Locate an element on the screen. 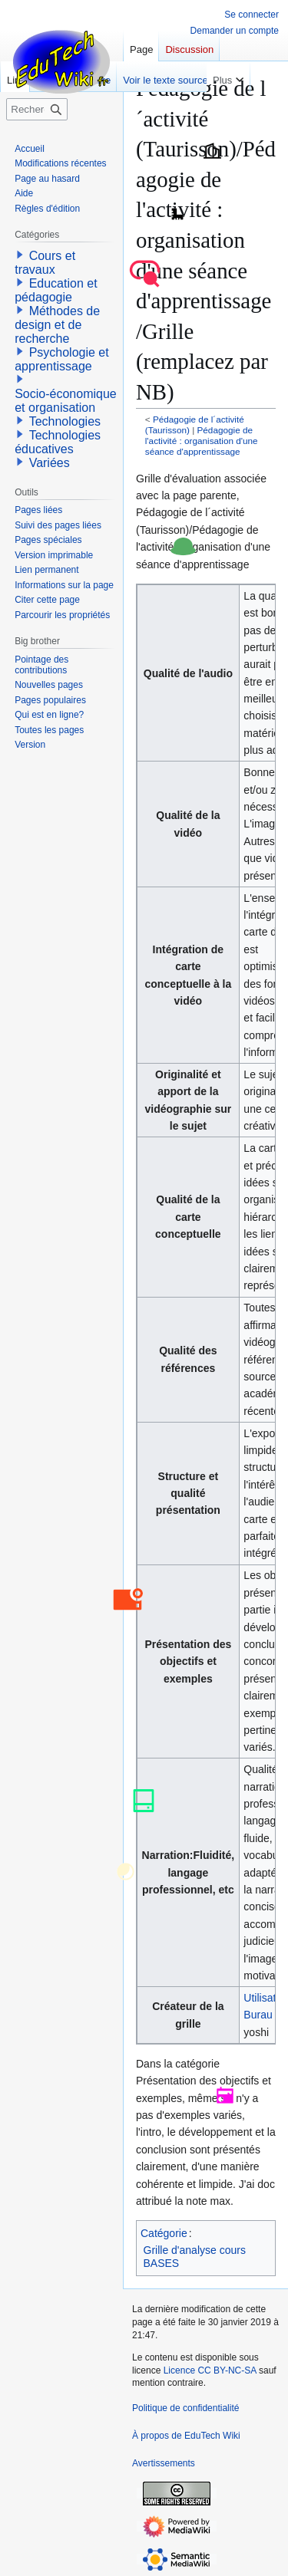 This screenshot has height=2576, width=288. access search engine optimization tools is located at coordinates (144, 272).